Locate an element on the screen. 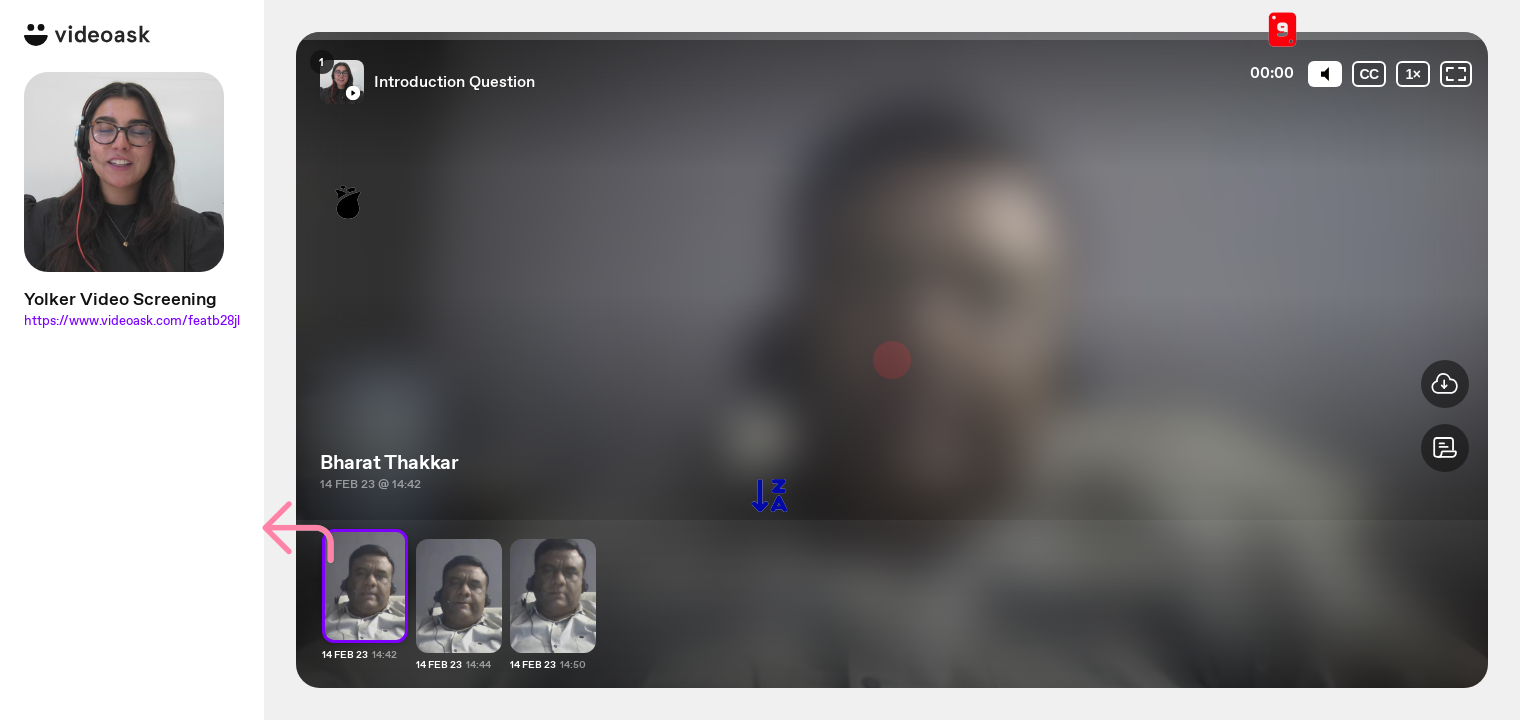  select a rose or flower emoji is located at coordinates (348, 202).